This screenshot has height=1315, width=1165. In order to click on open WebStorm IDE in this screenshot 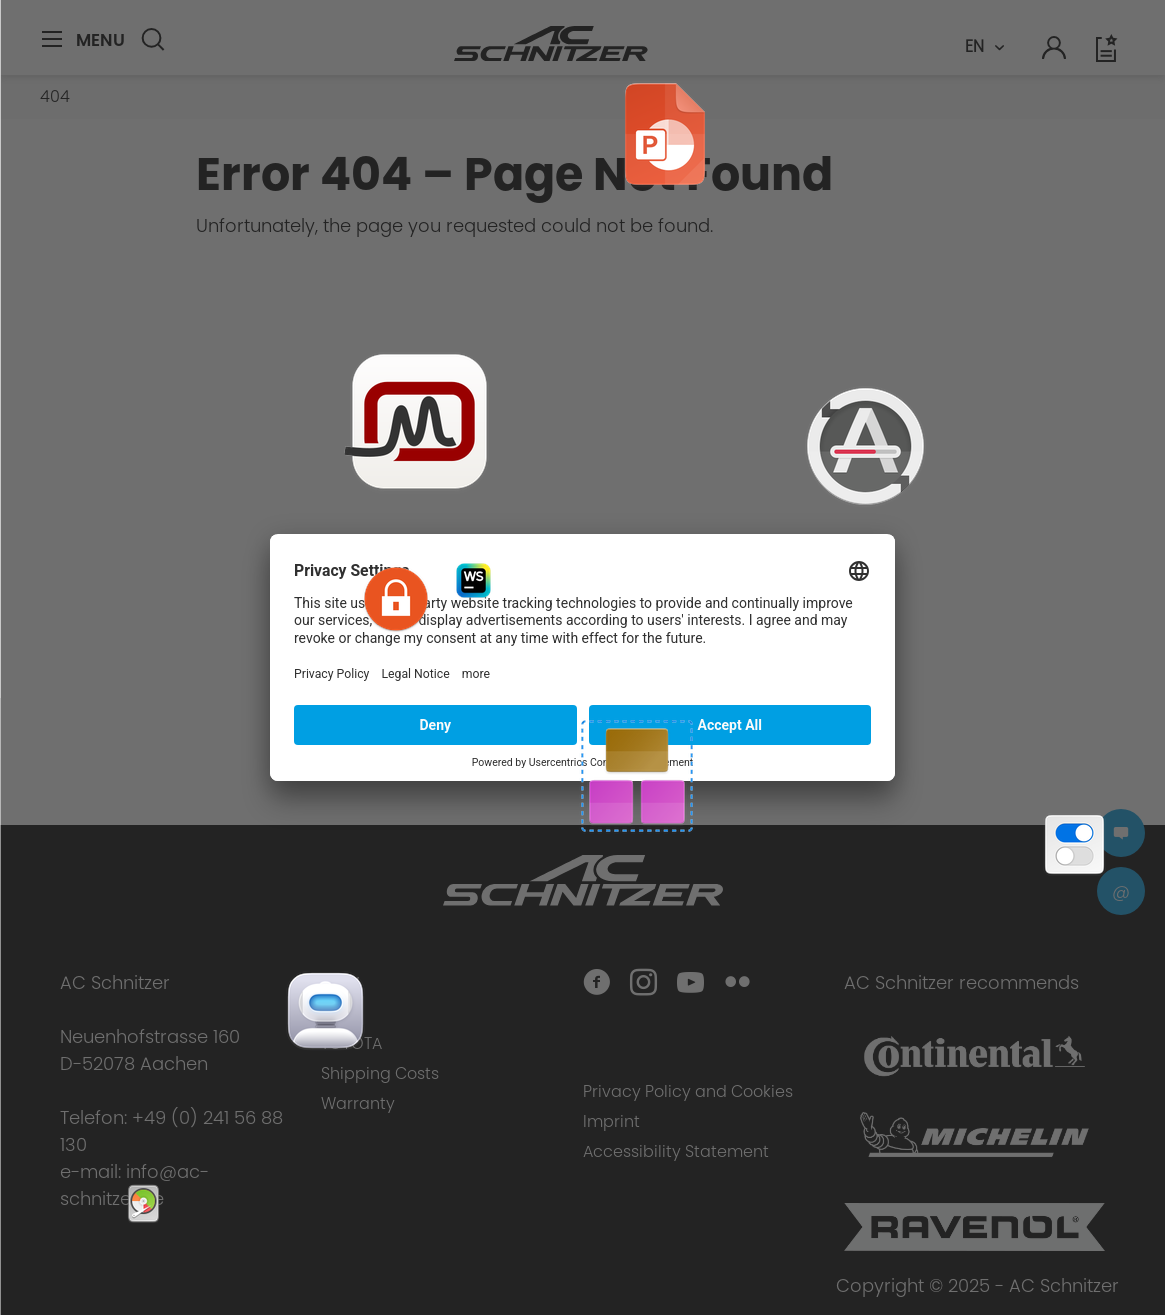, I will do `click(473, 580)`.